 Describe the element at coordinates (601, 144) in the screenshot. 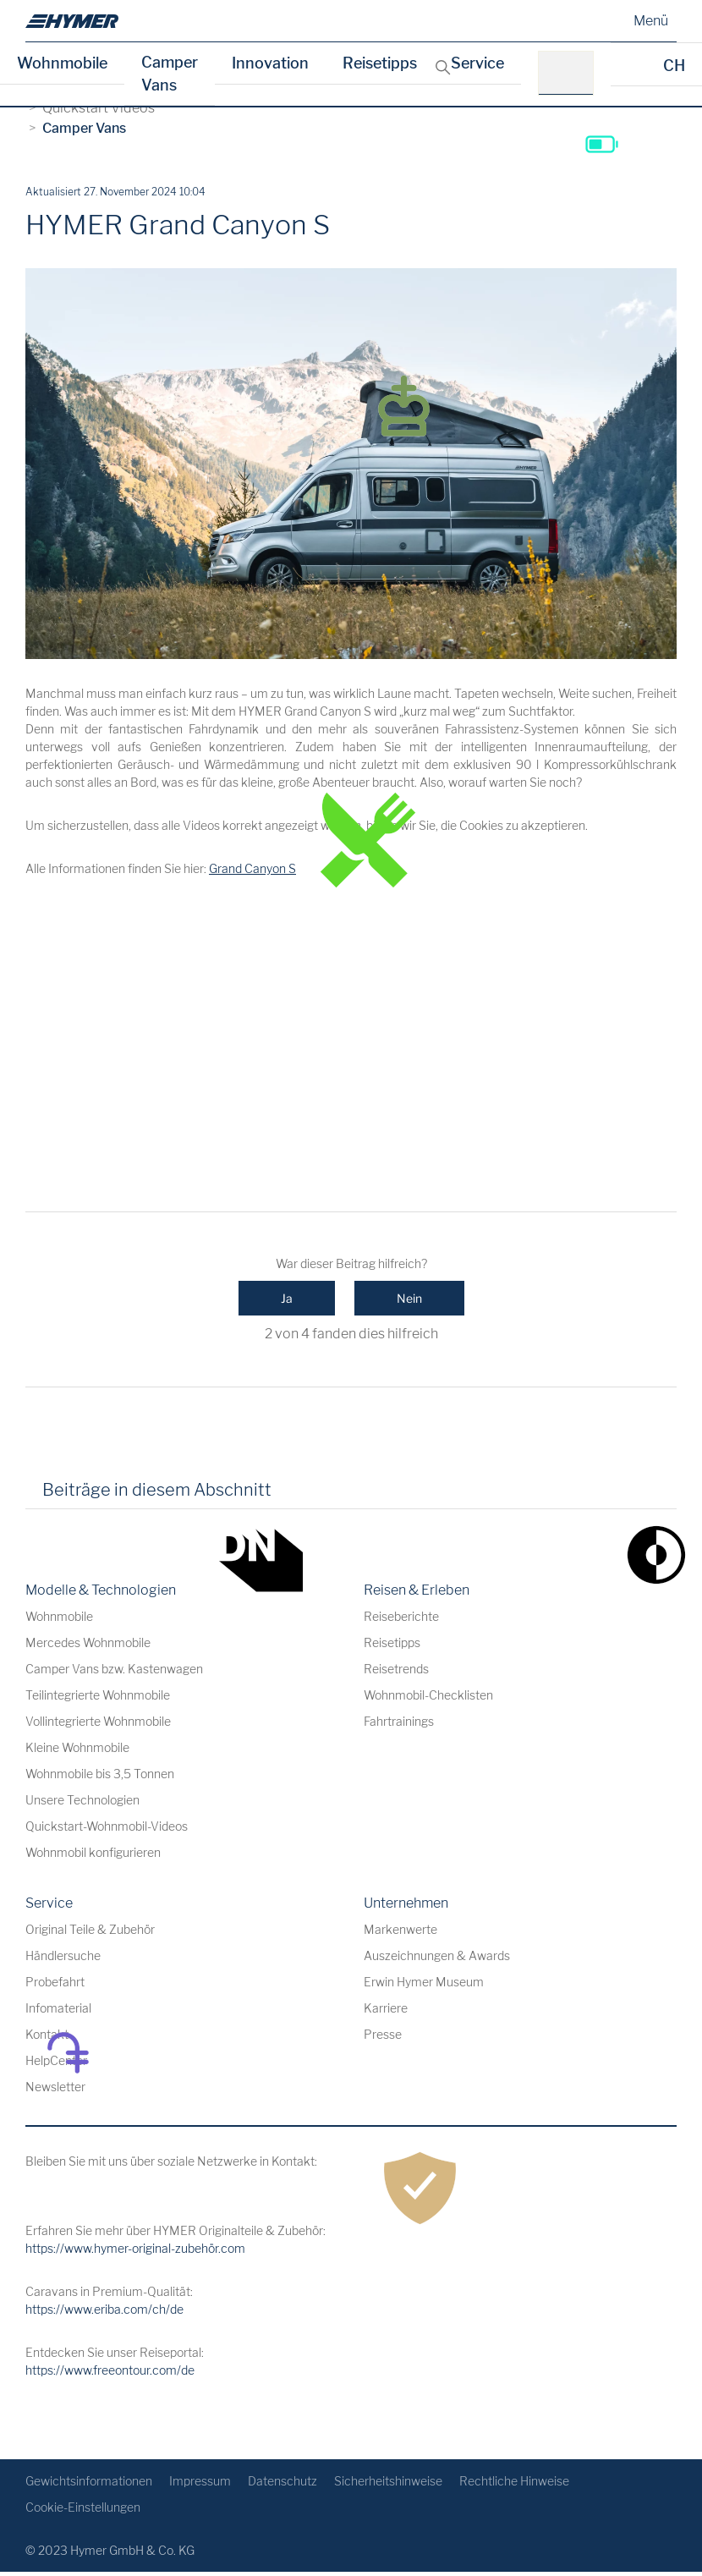

I see `indicates battery at 50% charge level` at that location.